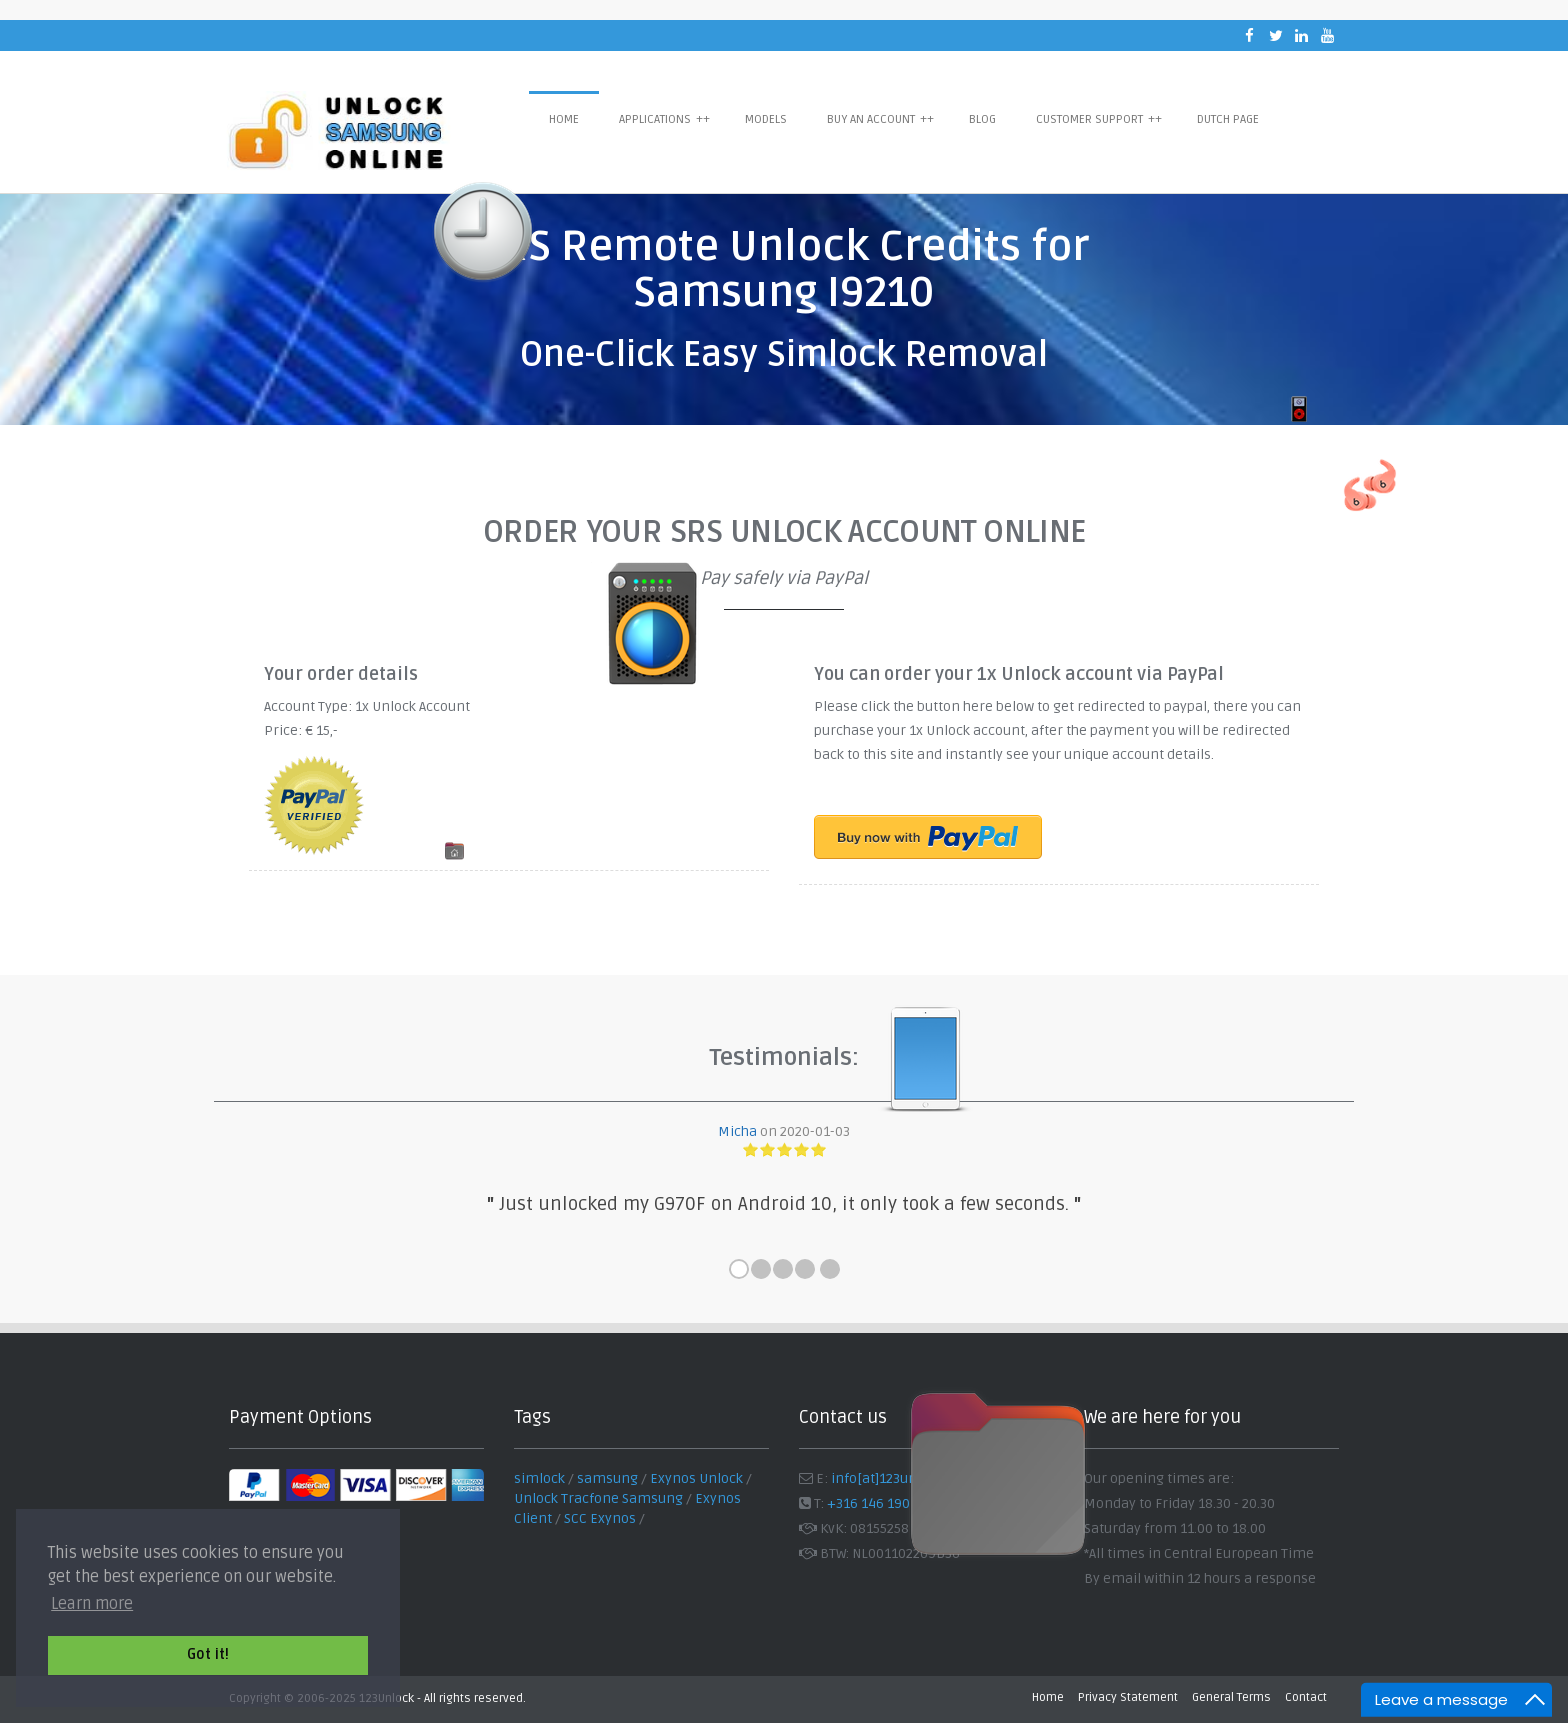  What do you see at coordinates (925, 1049) in the screenshot?
I see `view connected iPad Mini device` at bounding box center [925, 1049].